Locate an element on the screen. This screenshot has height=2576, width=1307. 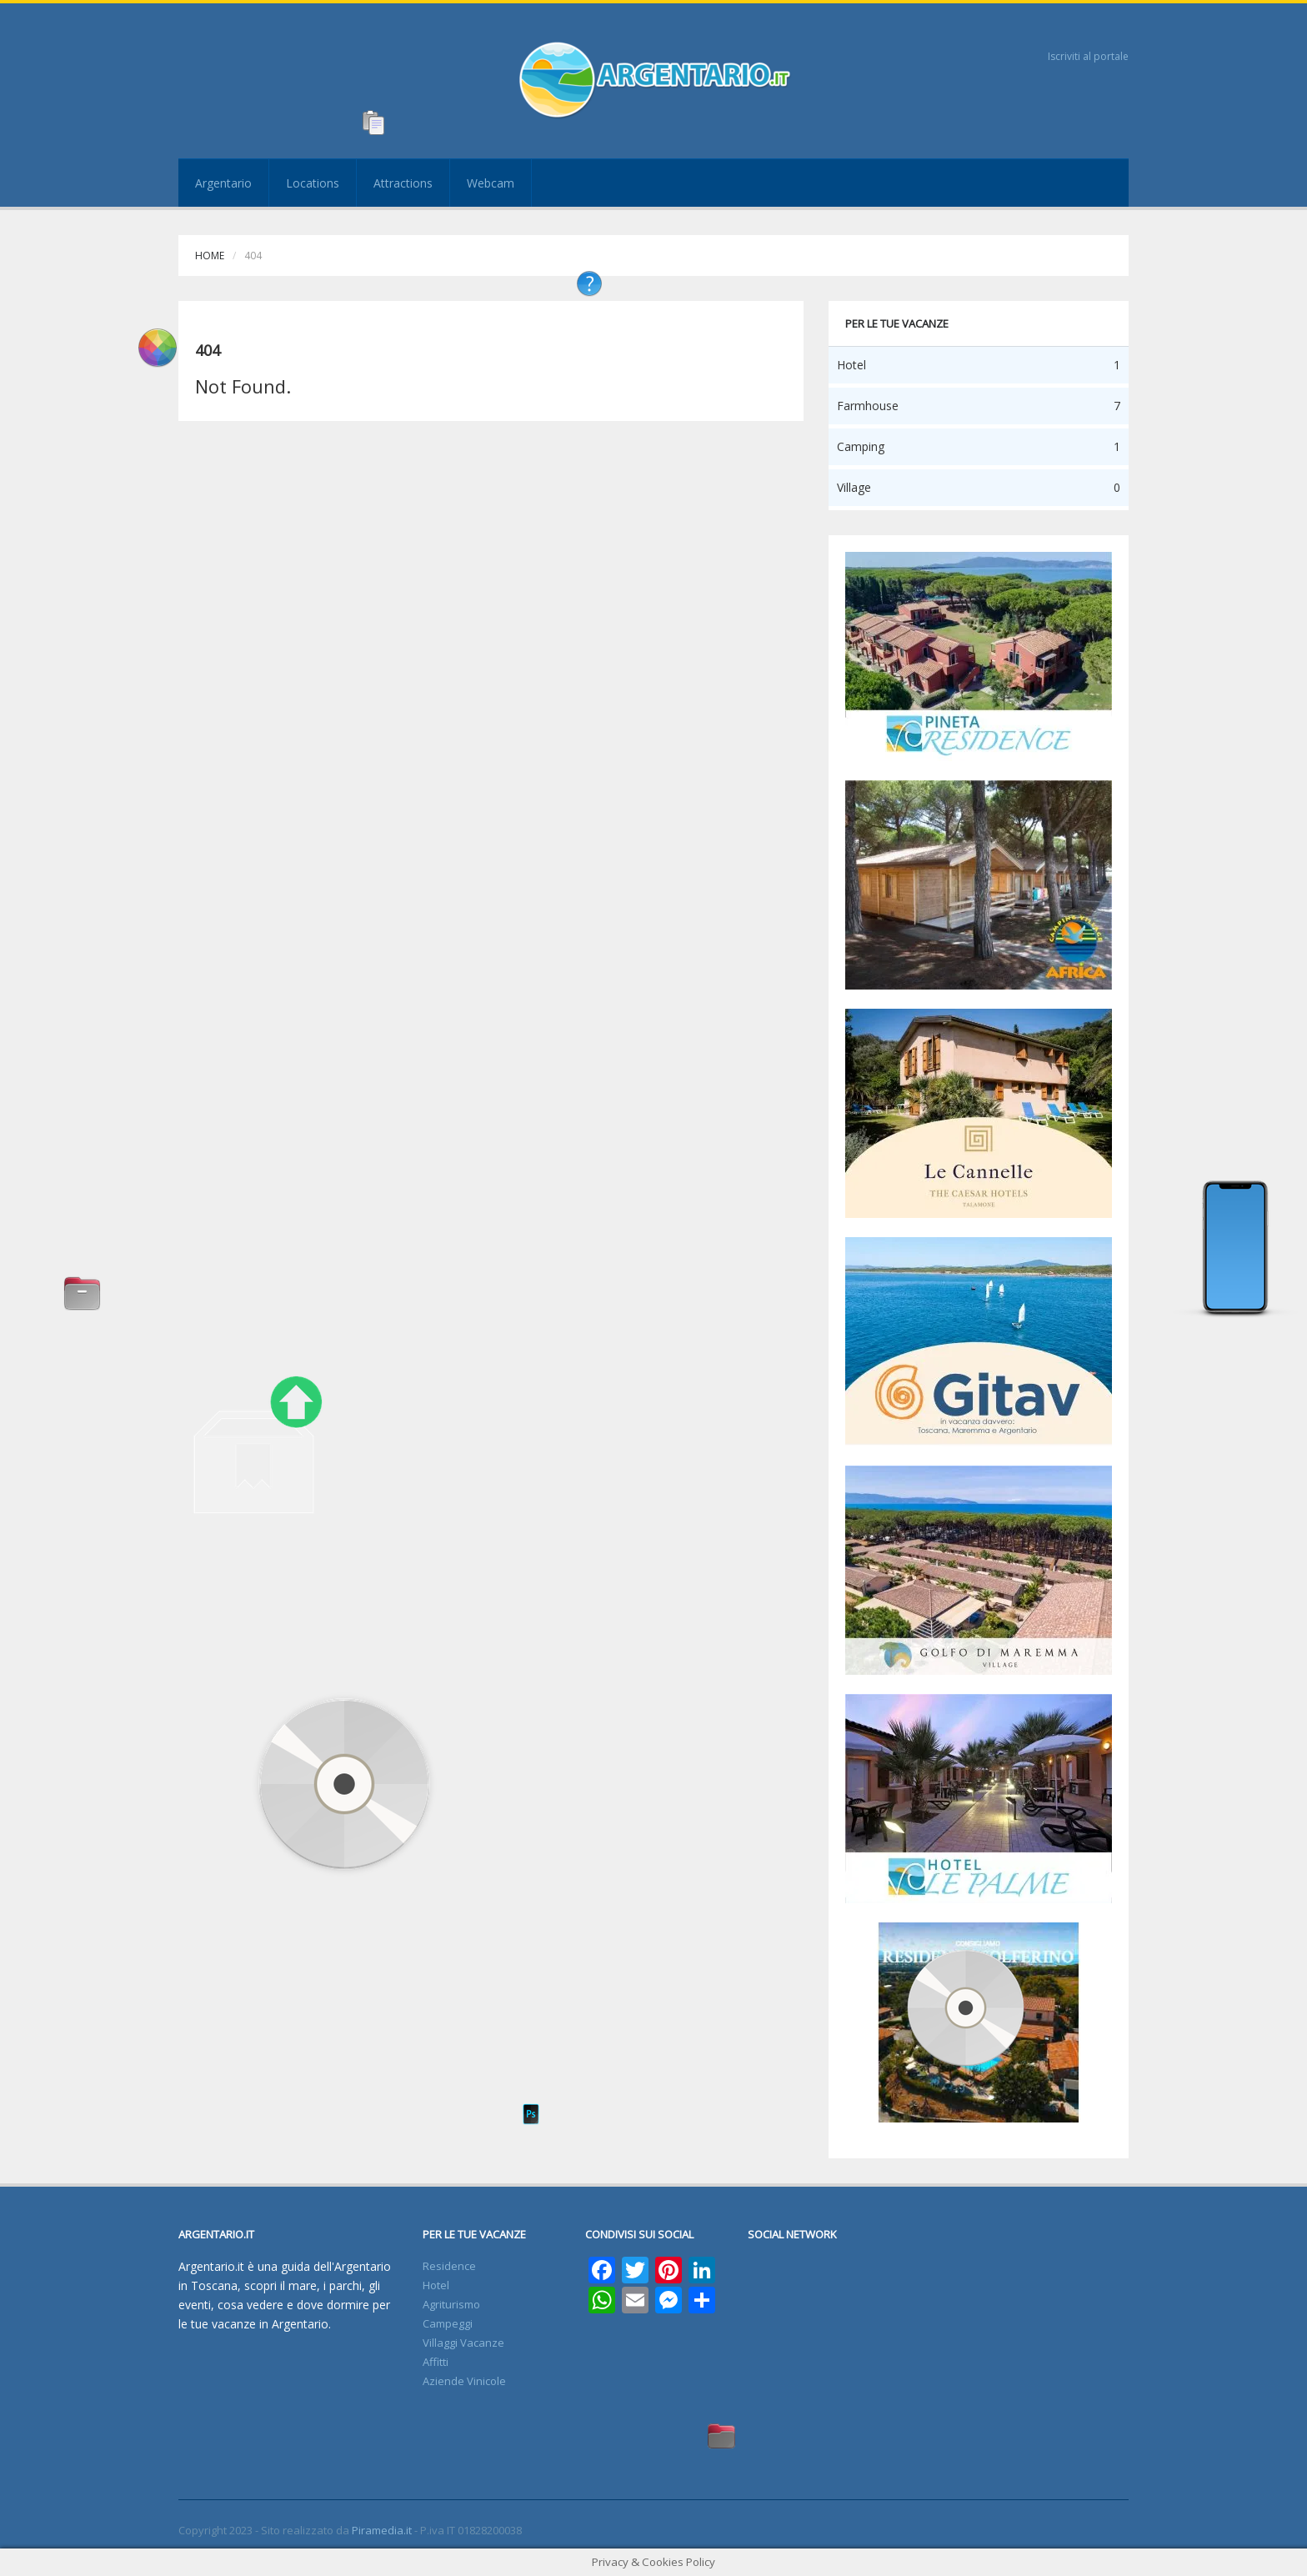
iPhone XS device icon is located at coordinates (1235, 1249).